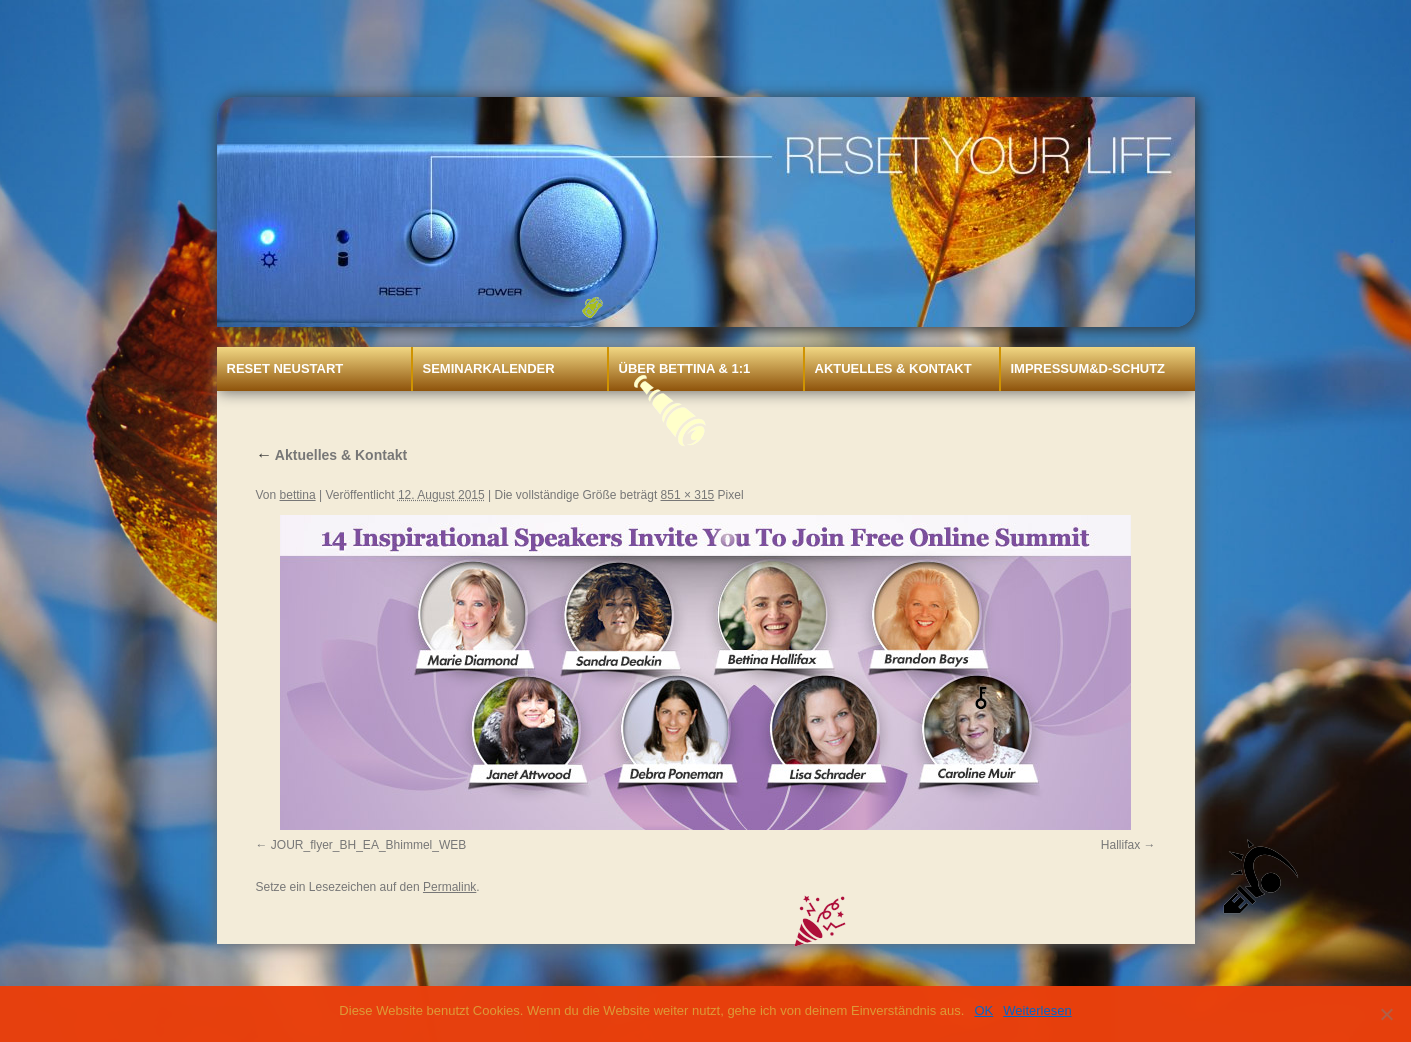 The image size is (1411, 1042). What do you see at coordinates (669, 410) in the screenshot?
I see `search or explore content` at bounding box center [669, 410].